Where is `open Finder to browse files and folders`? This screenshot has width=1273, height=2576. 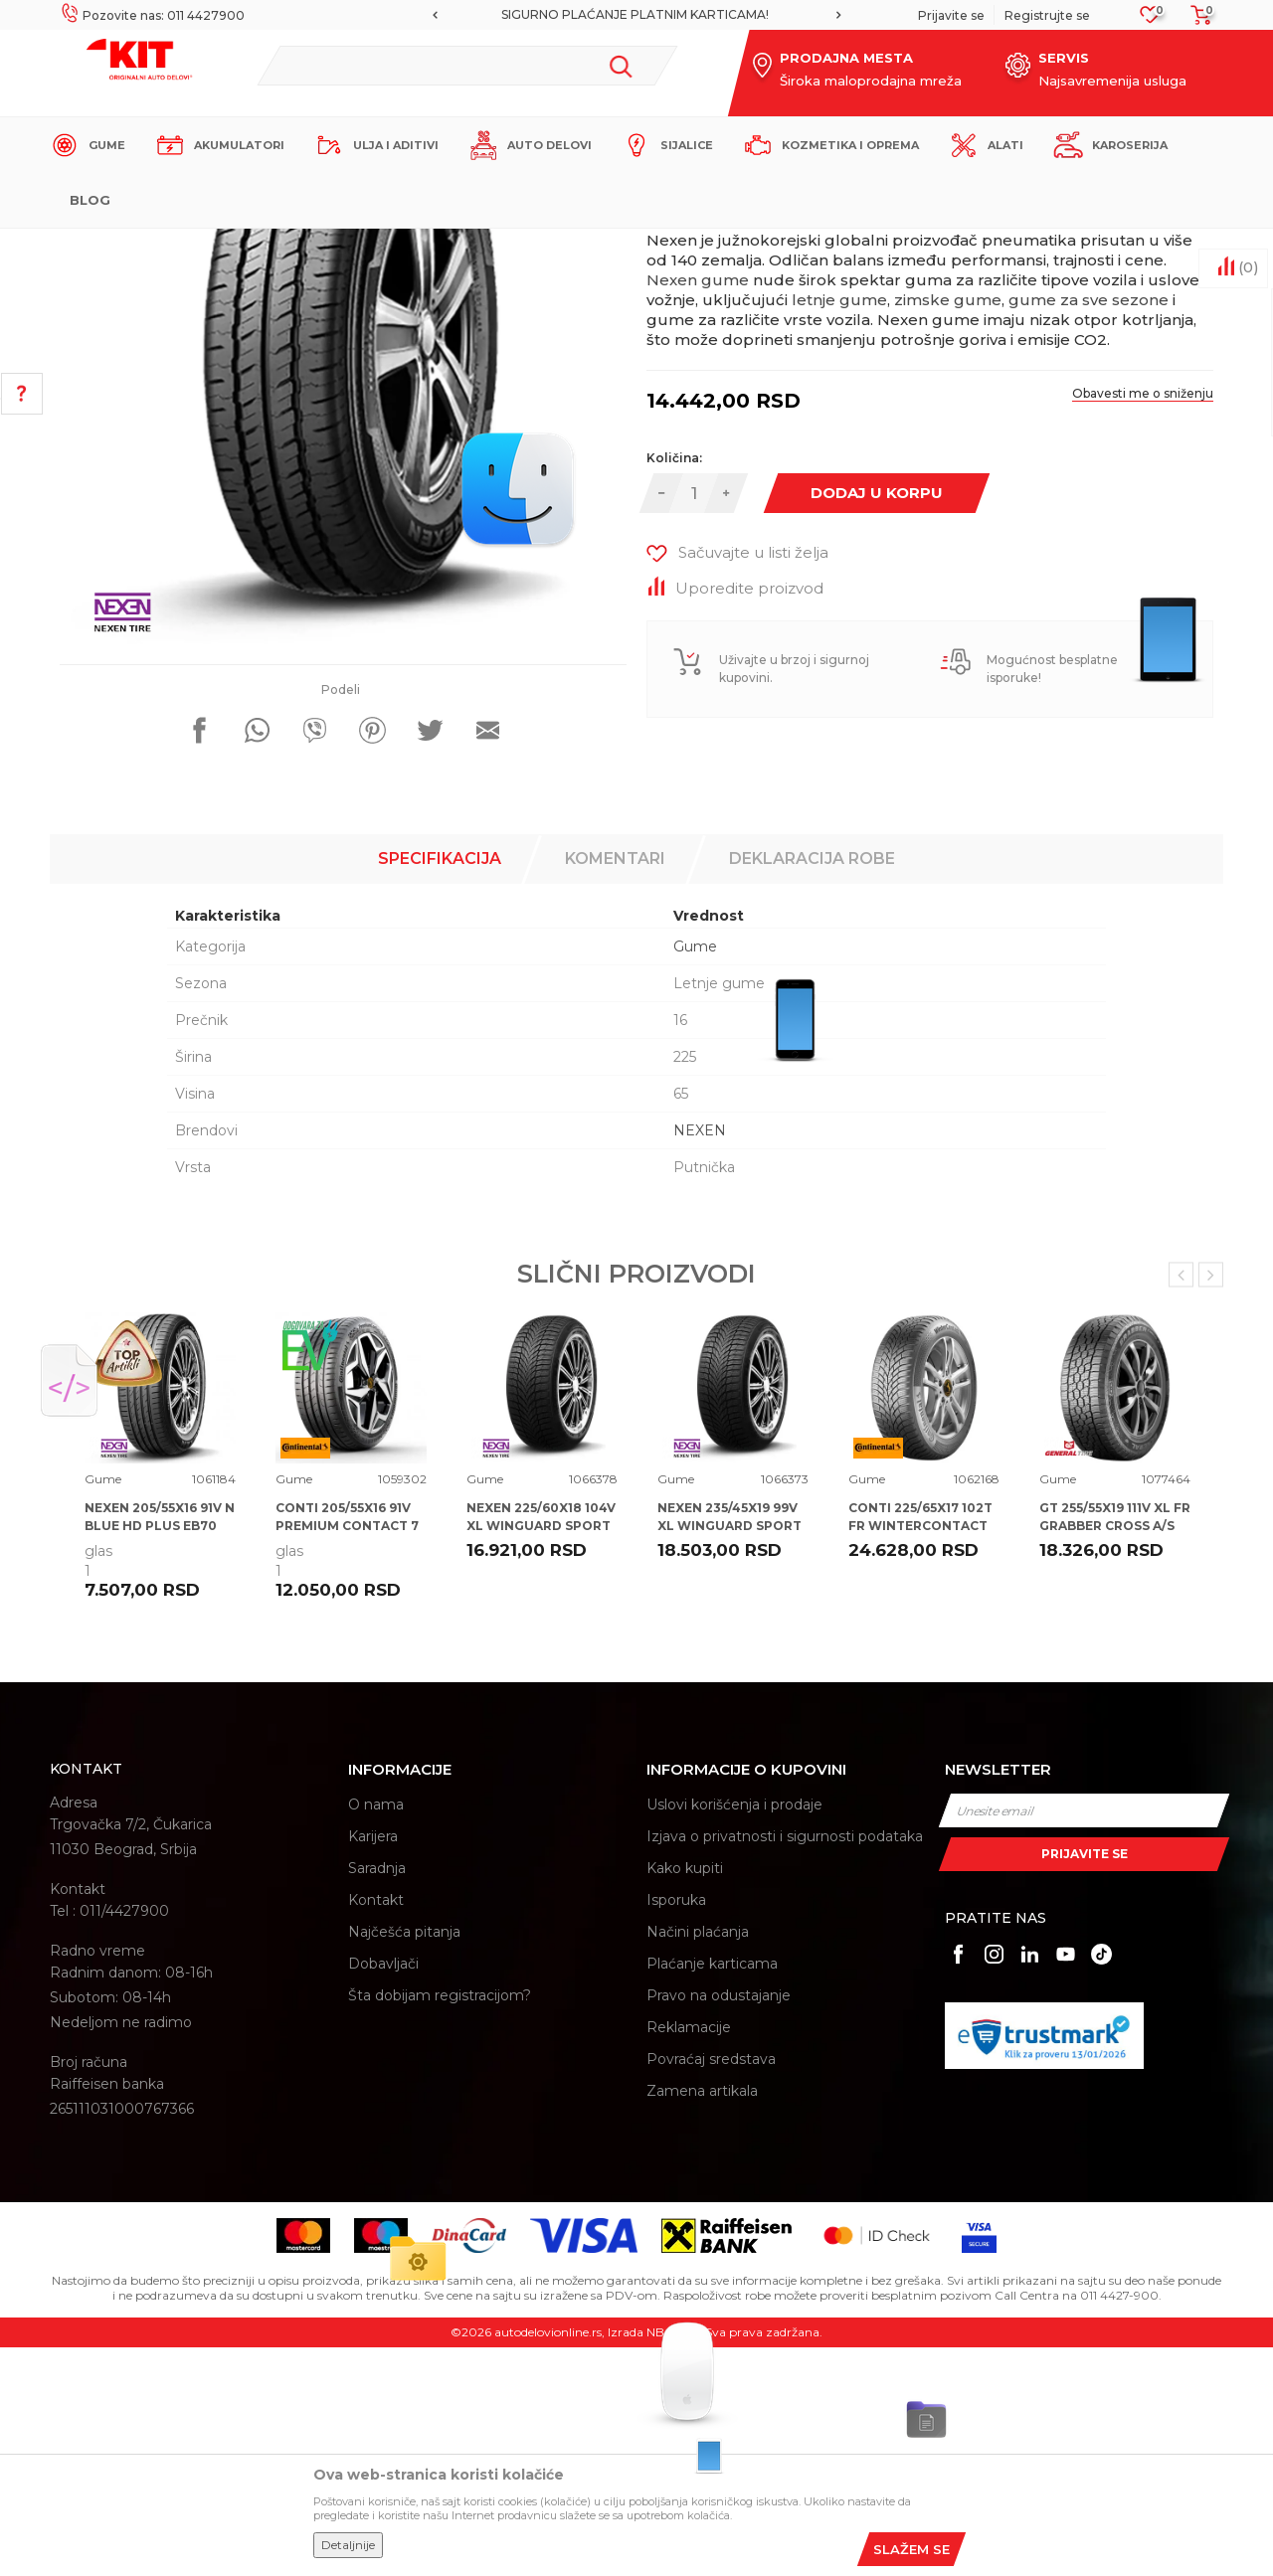
open Finder to browse files and folders is located at coordinates (517, 488).